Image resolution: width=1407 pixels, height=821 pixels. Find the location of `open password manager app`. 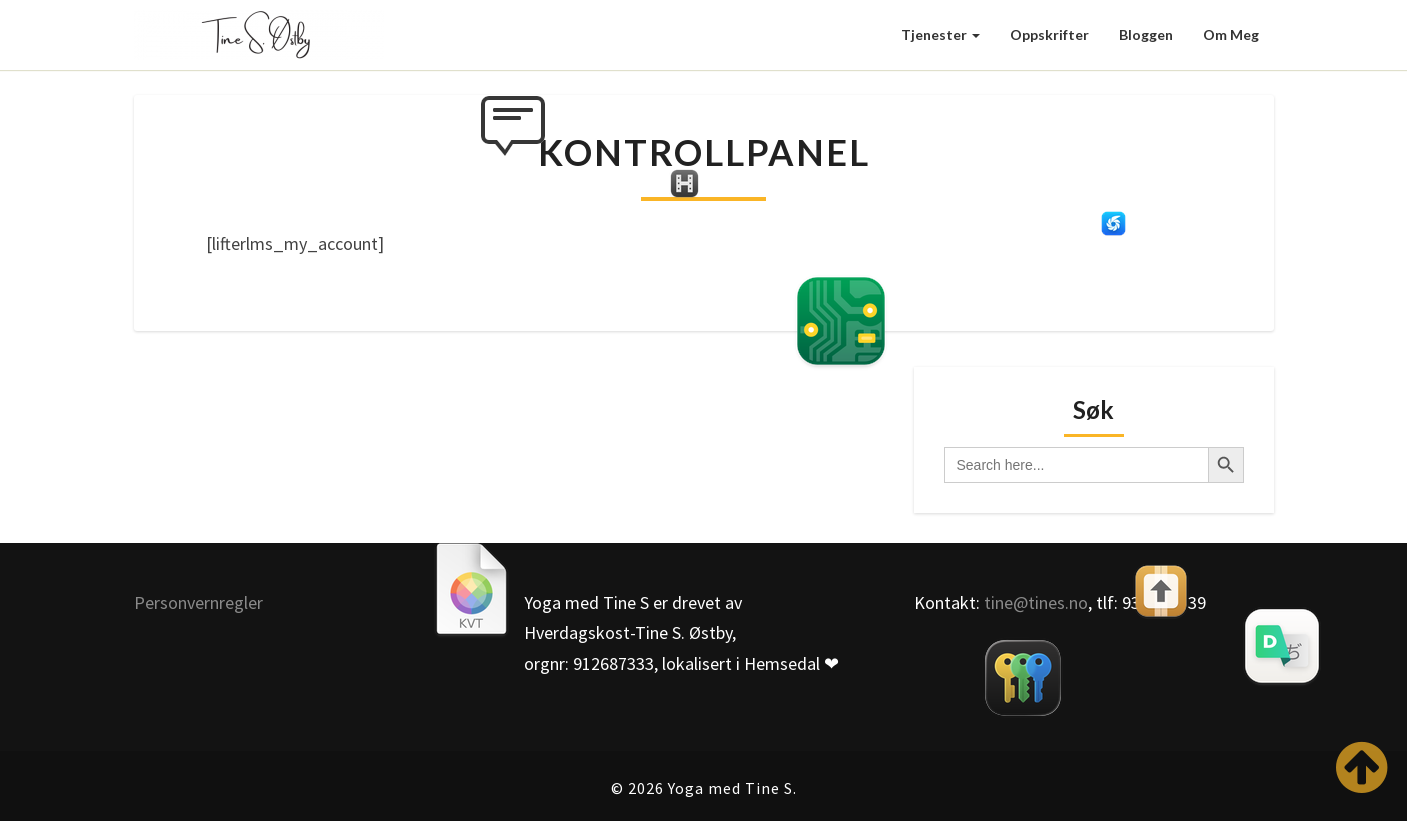

open password manager app is located at coordinates (1023, 678).